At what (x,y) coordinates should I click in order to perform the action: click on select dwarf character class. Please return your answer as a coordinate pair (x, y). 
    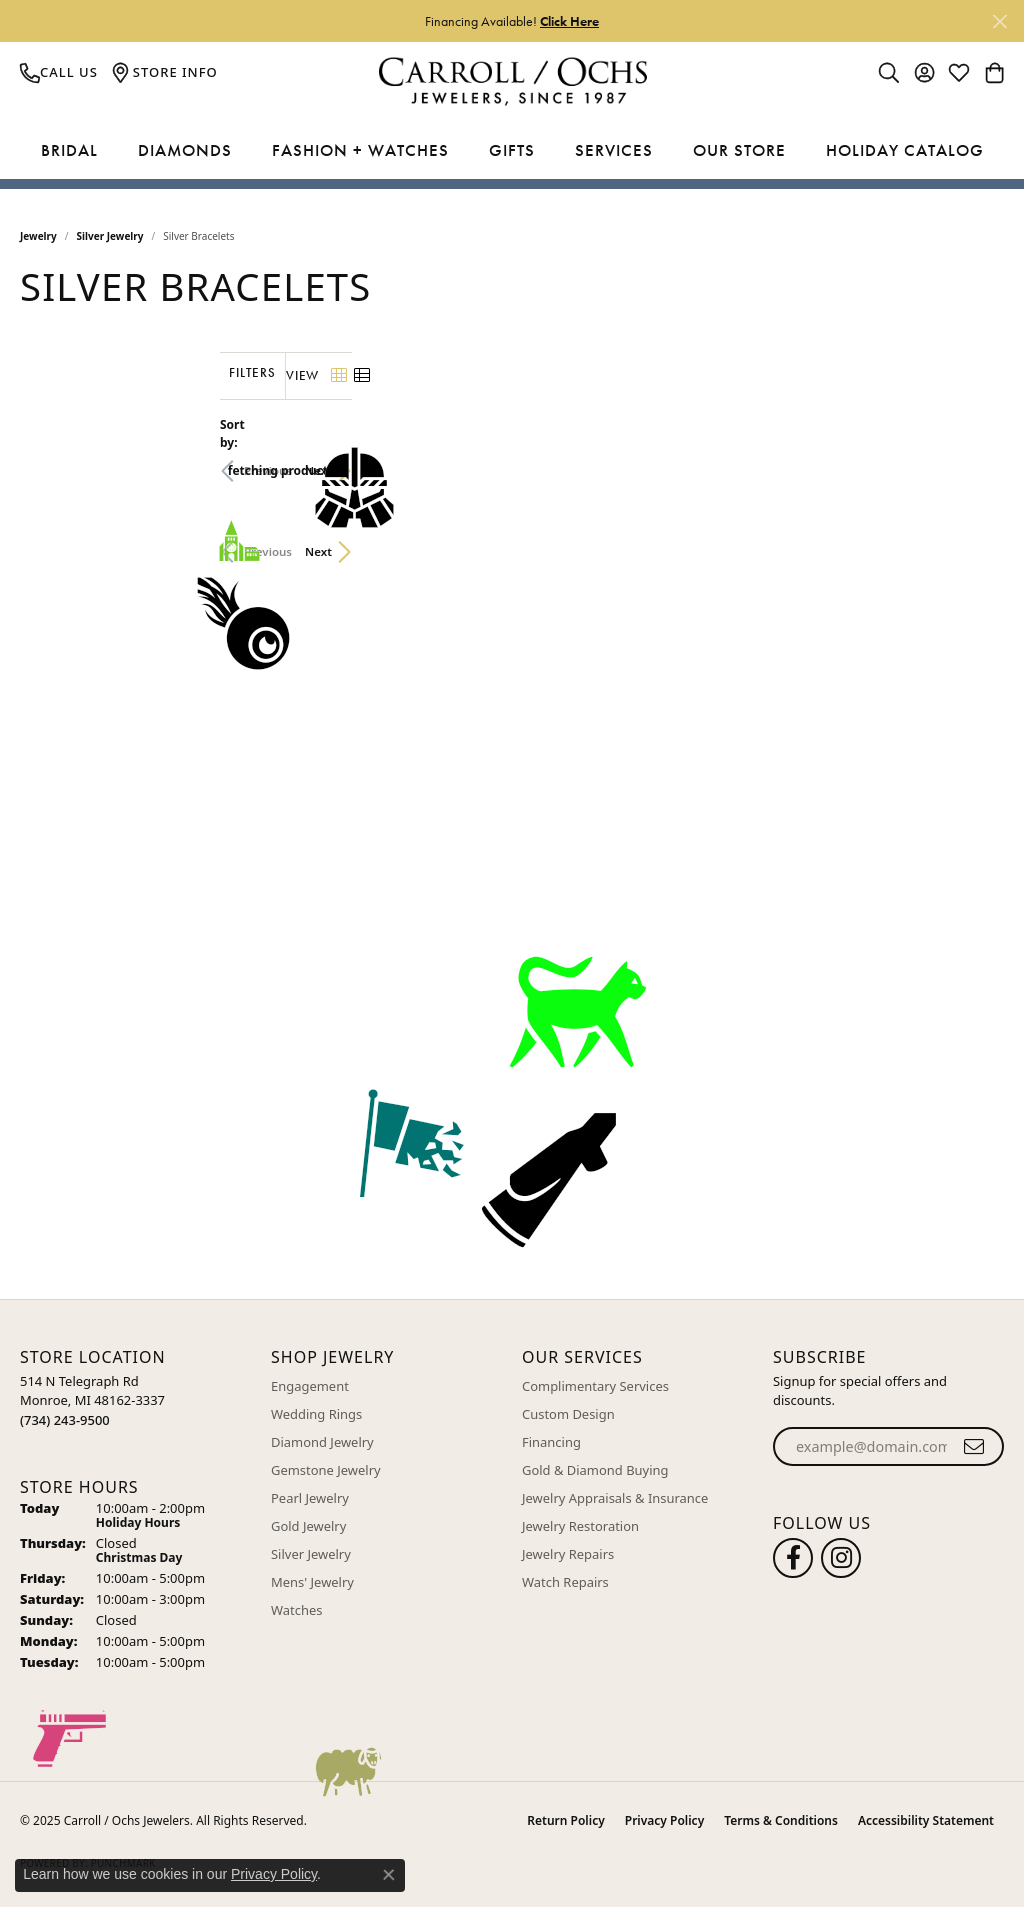
    Looking at the image, I should click on (354, 487).